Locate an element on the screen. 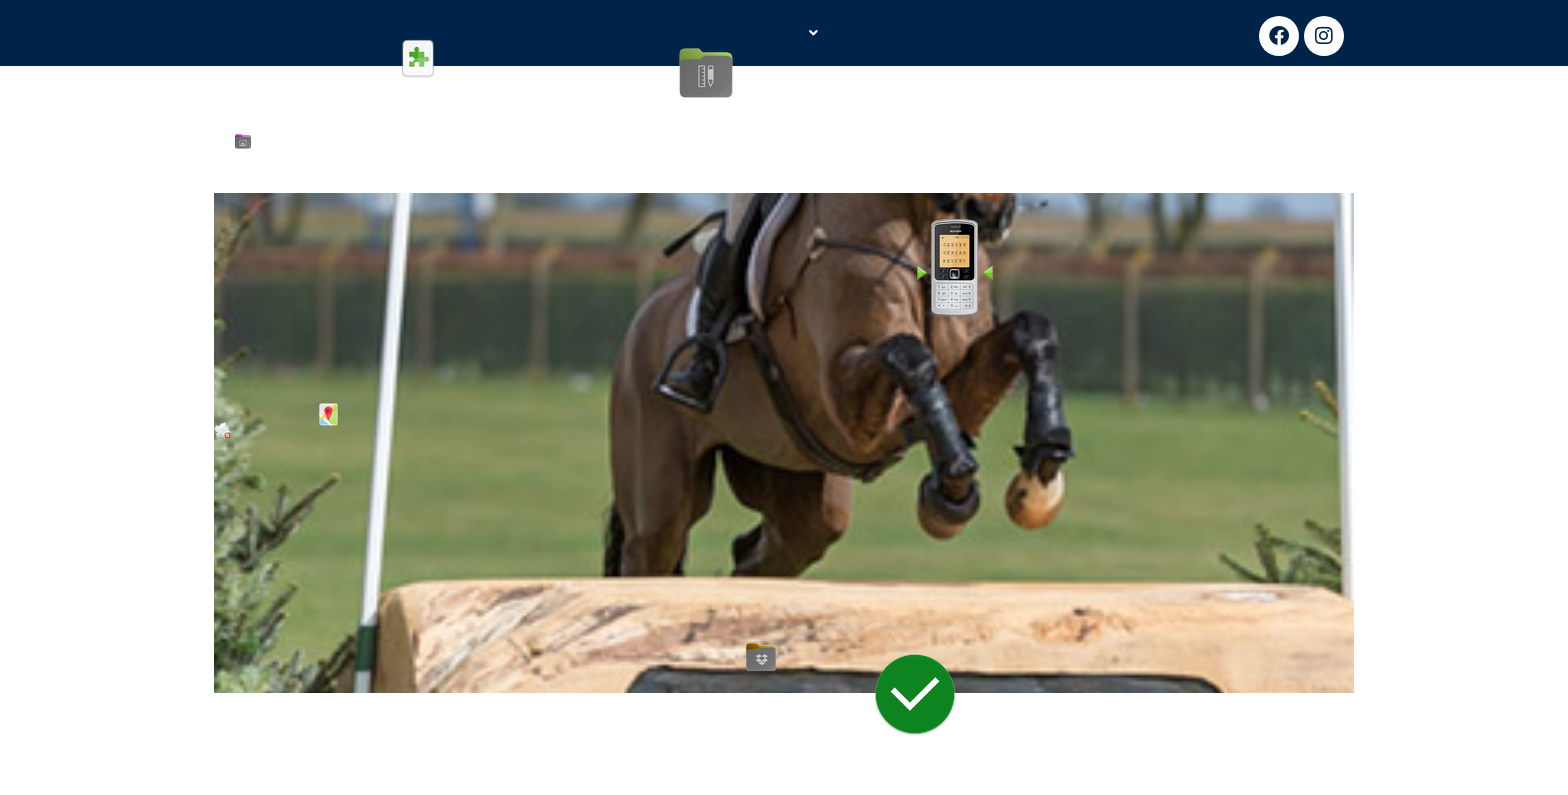 The image size is (1568, 795). open your dropbox synced folder is located at coordinates (761, 657).